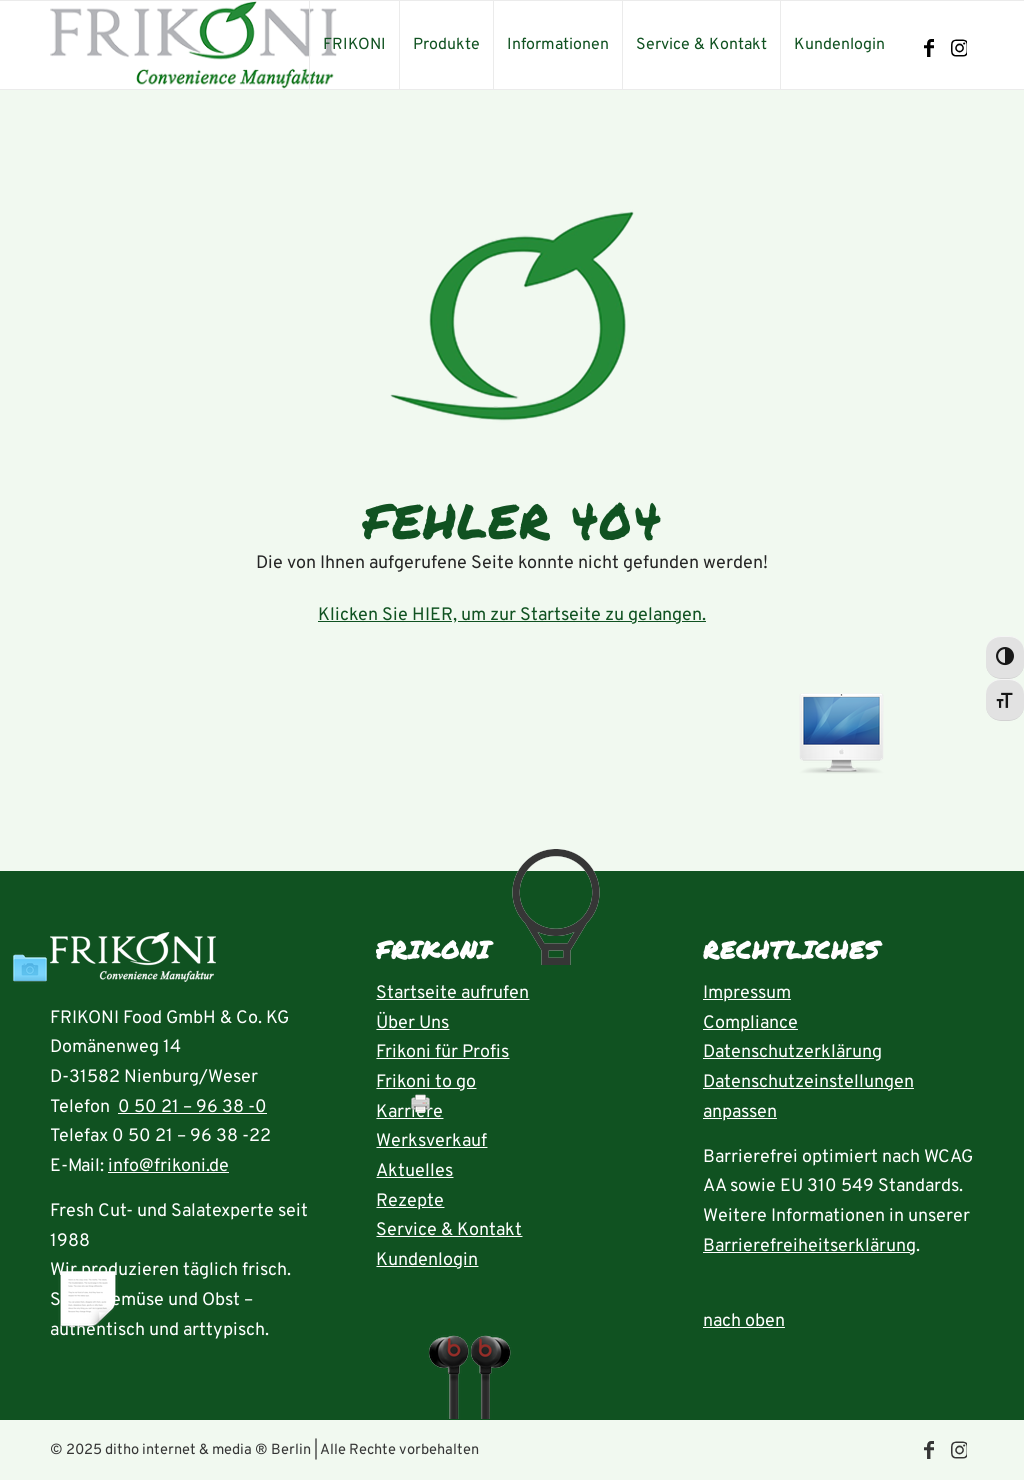  Describe the element at coordinates (470, 1373) in the screenshot. I see `beats earbuds connected via bluetooth` at that location.